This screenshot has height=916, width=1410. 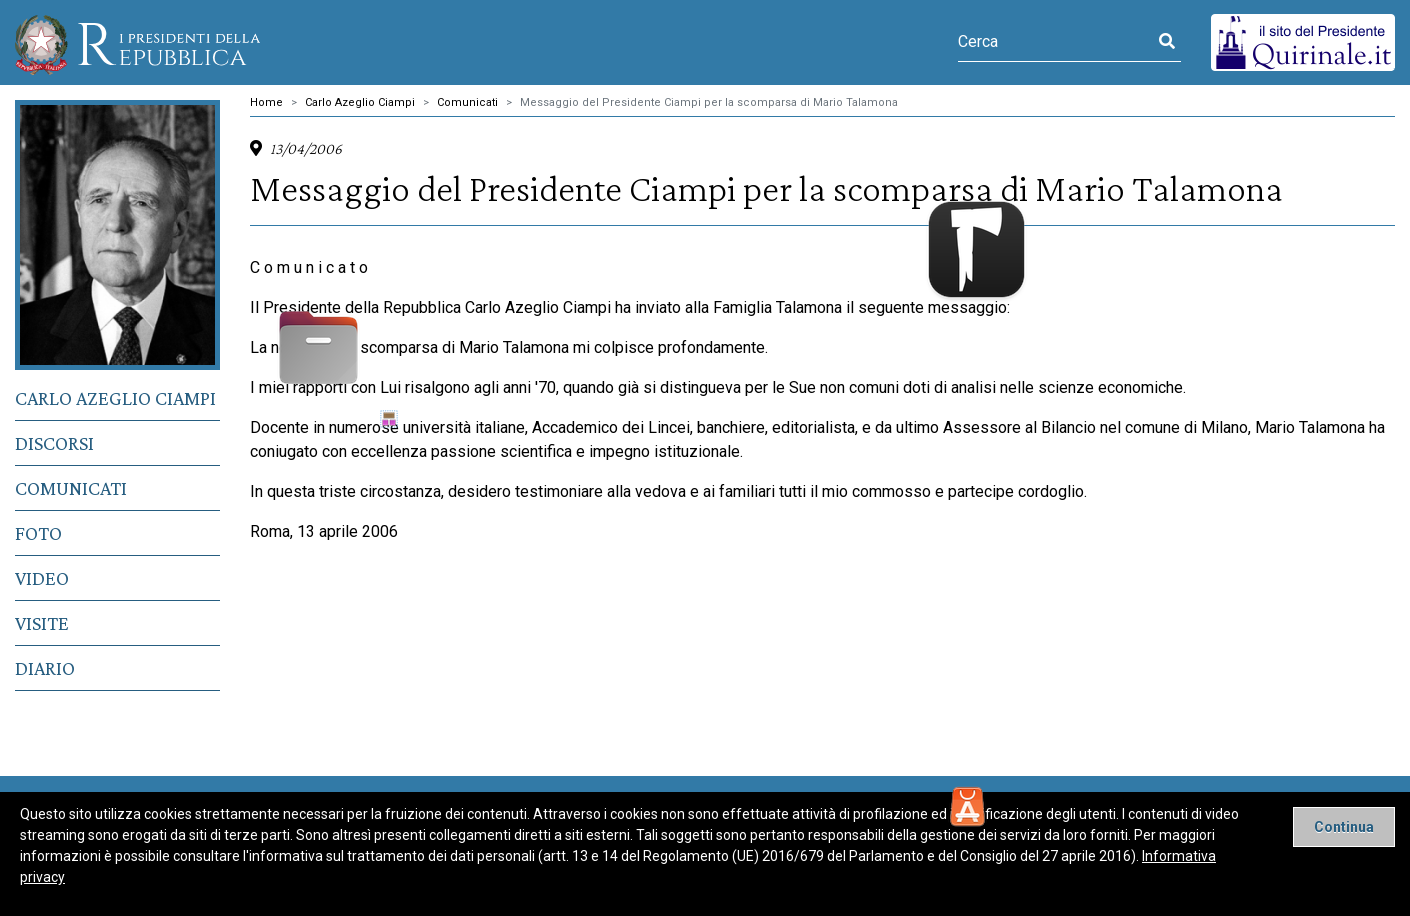 What do you see at coordinates (318, 347) in the screenshot?
I see `open the file manager application` at bounding box center [318, 347].